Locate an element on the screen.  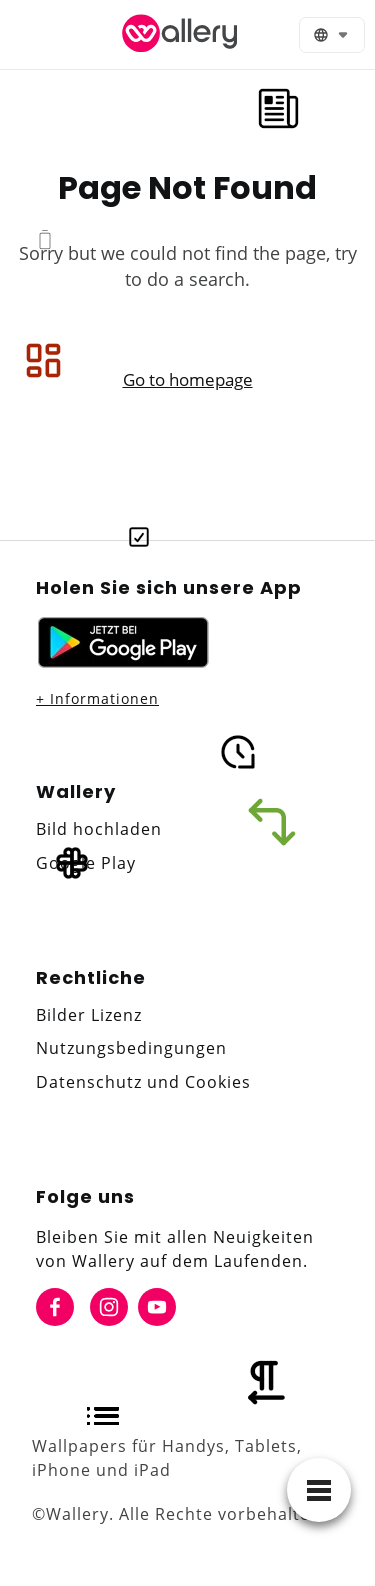
mark item as complete is located at coordinates (139, 537).